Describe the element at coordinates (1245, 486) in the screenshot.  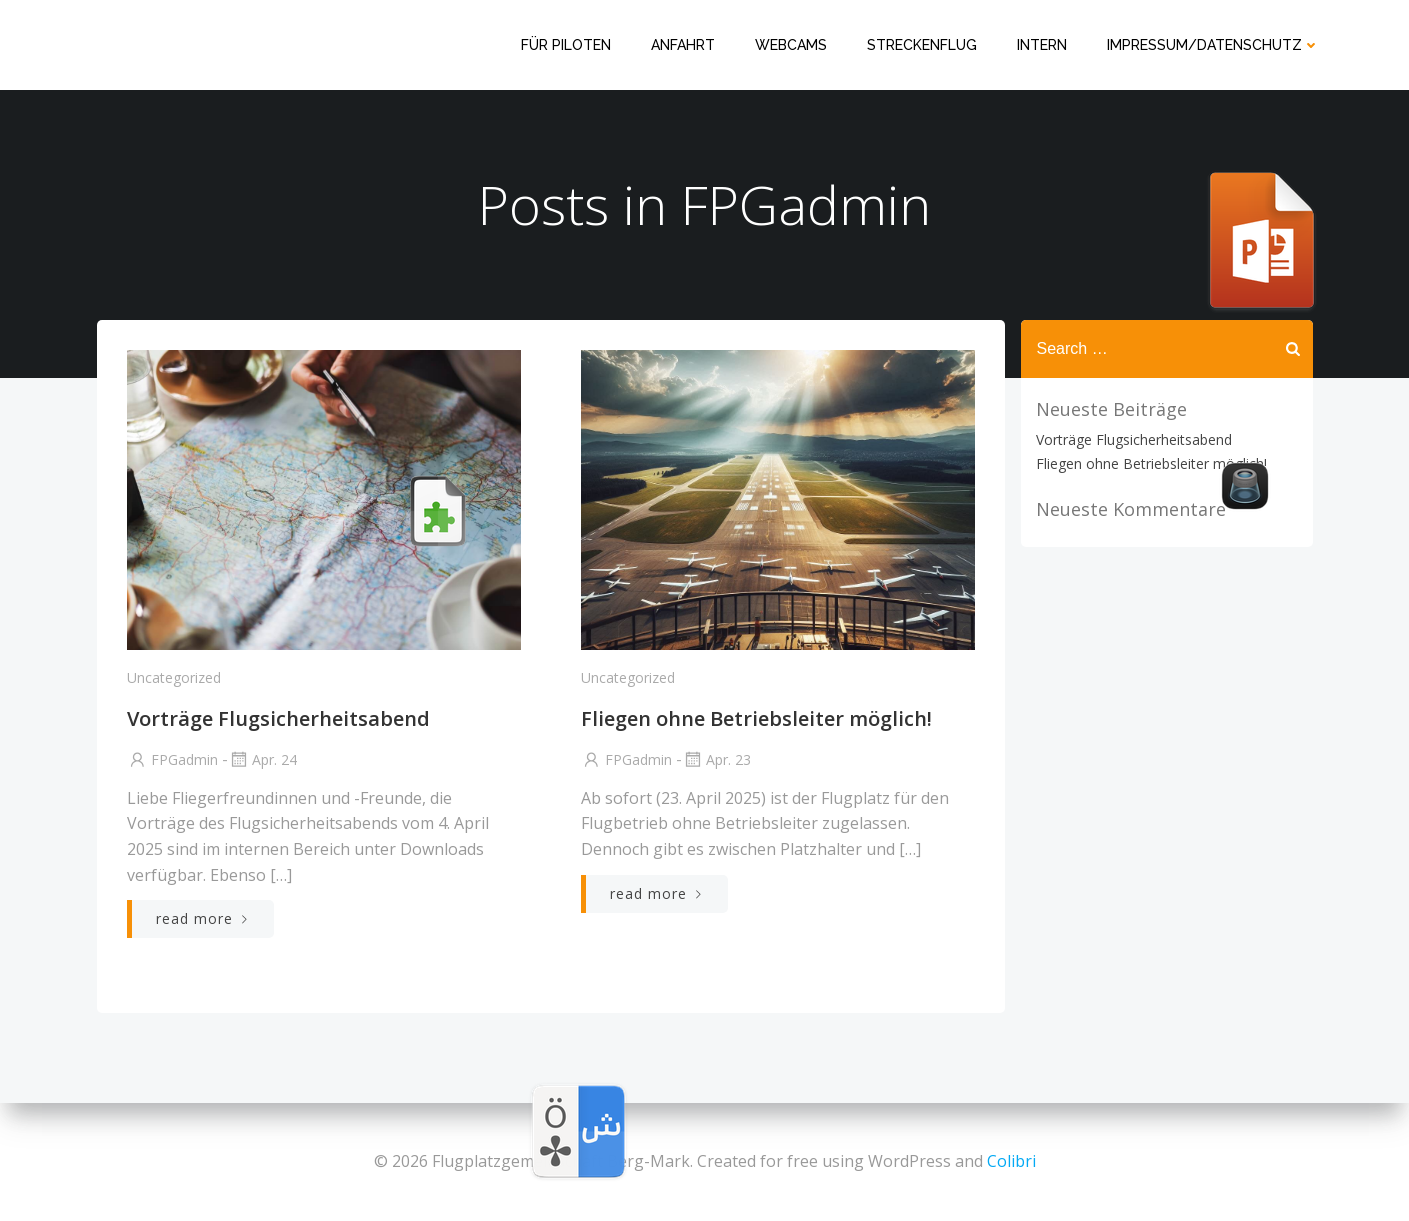
I see `open Preview app to view images and PDFs` at that location.